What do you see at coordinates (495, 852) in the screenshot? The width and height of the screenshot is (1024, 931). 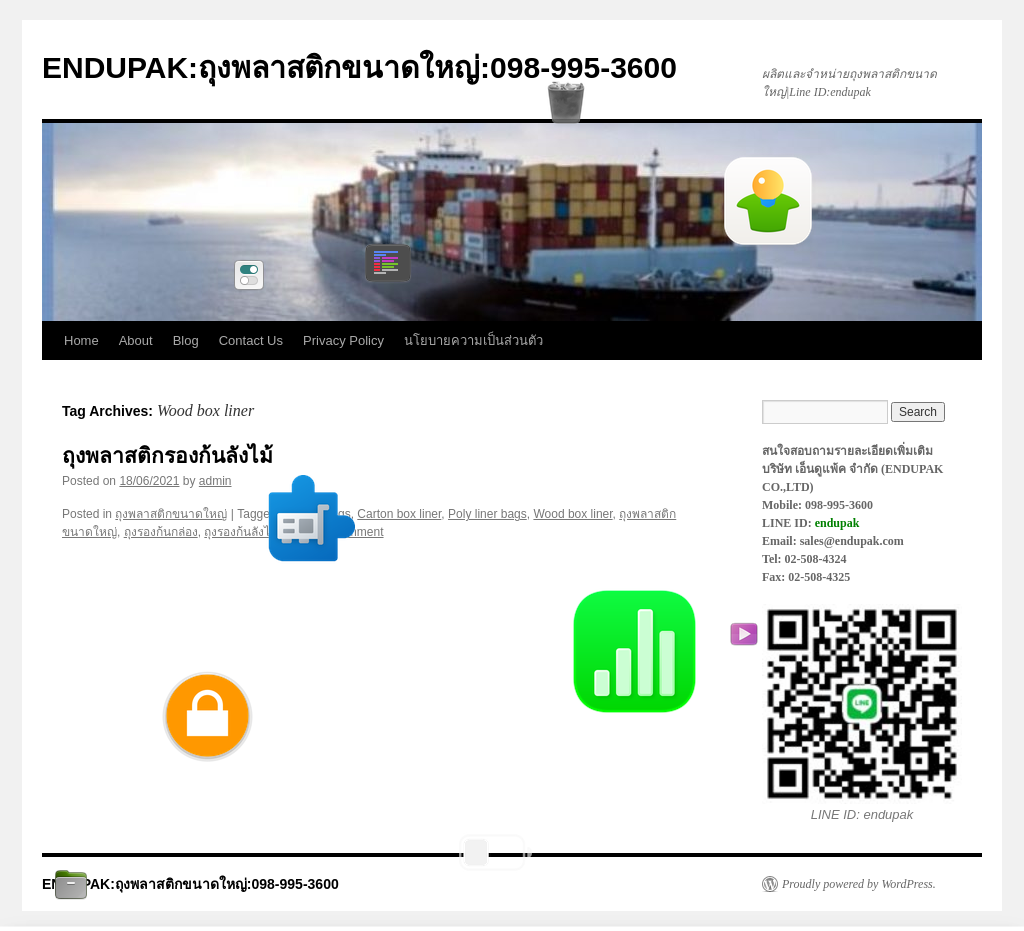 I see `indicates battery level at 40%` at bounding box center [495, 852].